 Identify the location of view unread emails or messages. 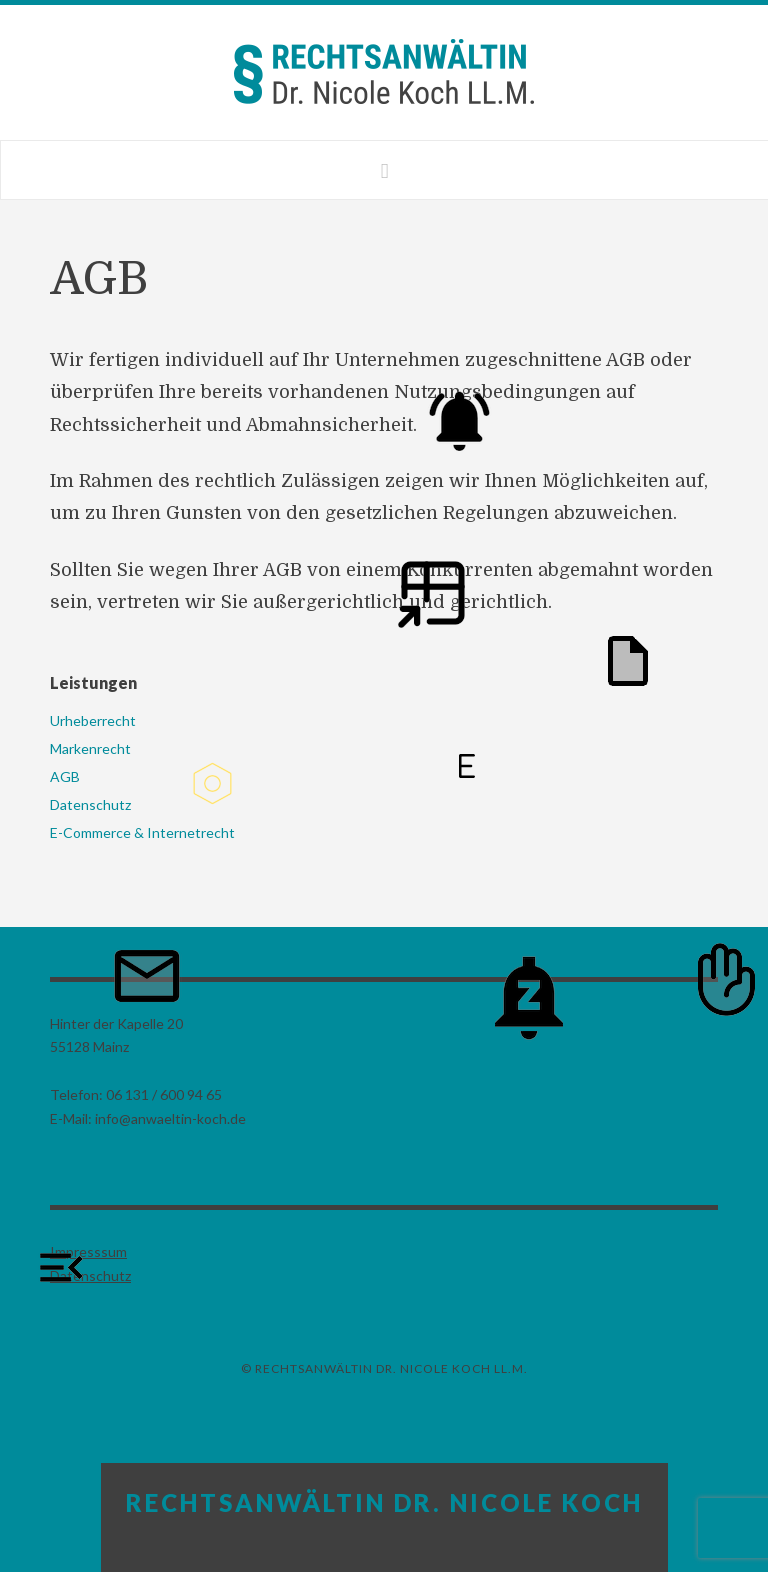
(147, 976).